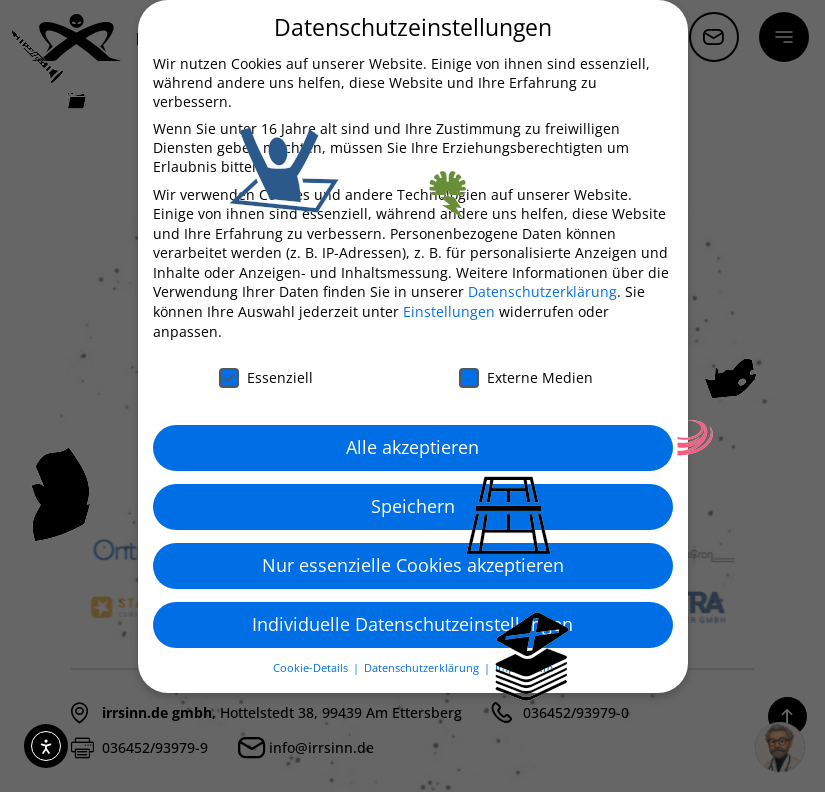 This screenshot has height=792, width=825. Describe the element at coordinates (508, 512) in the screenshot. I see `view tennis court availability` at that location.